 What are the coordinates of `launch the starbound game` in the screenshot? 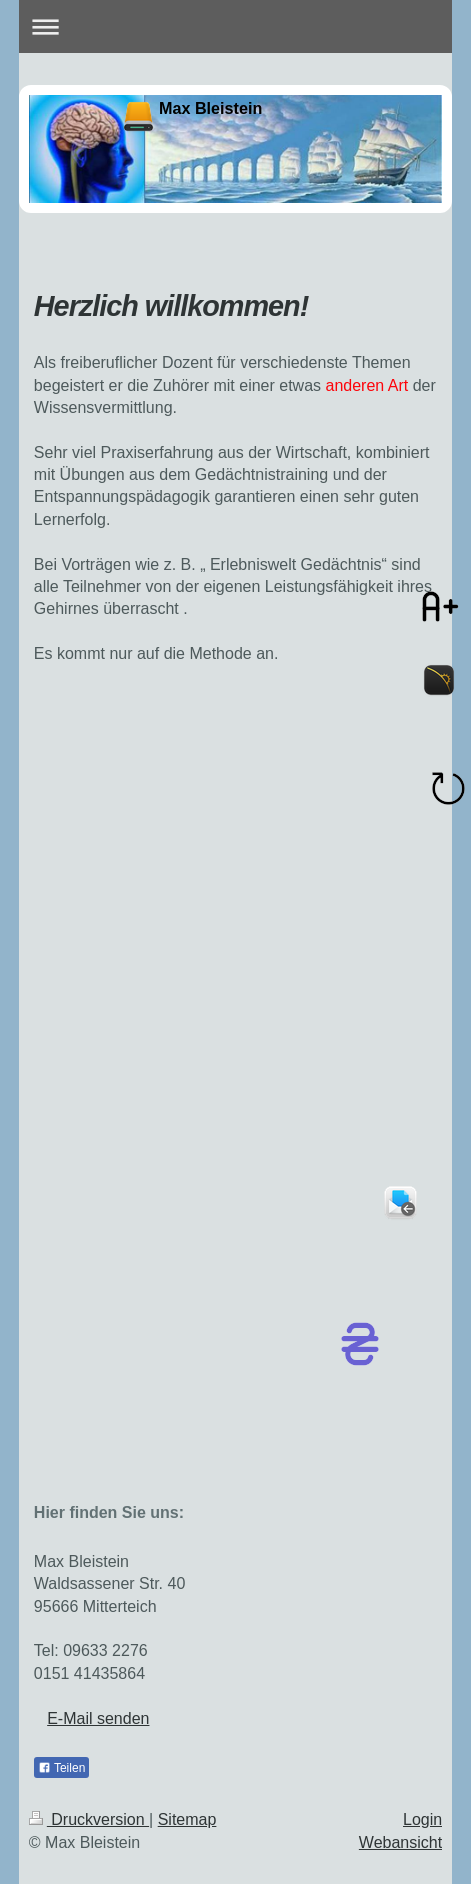 It's located at (439, 680).